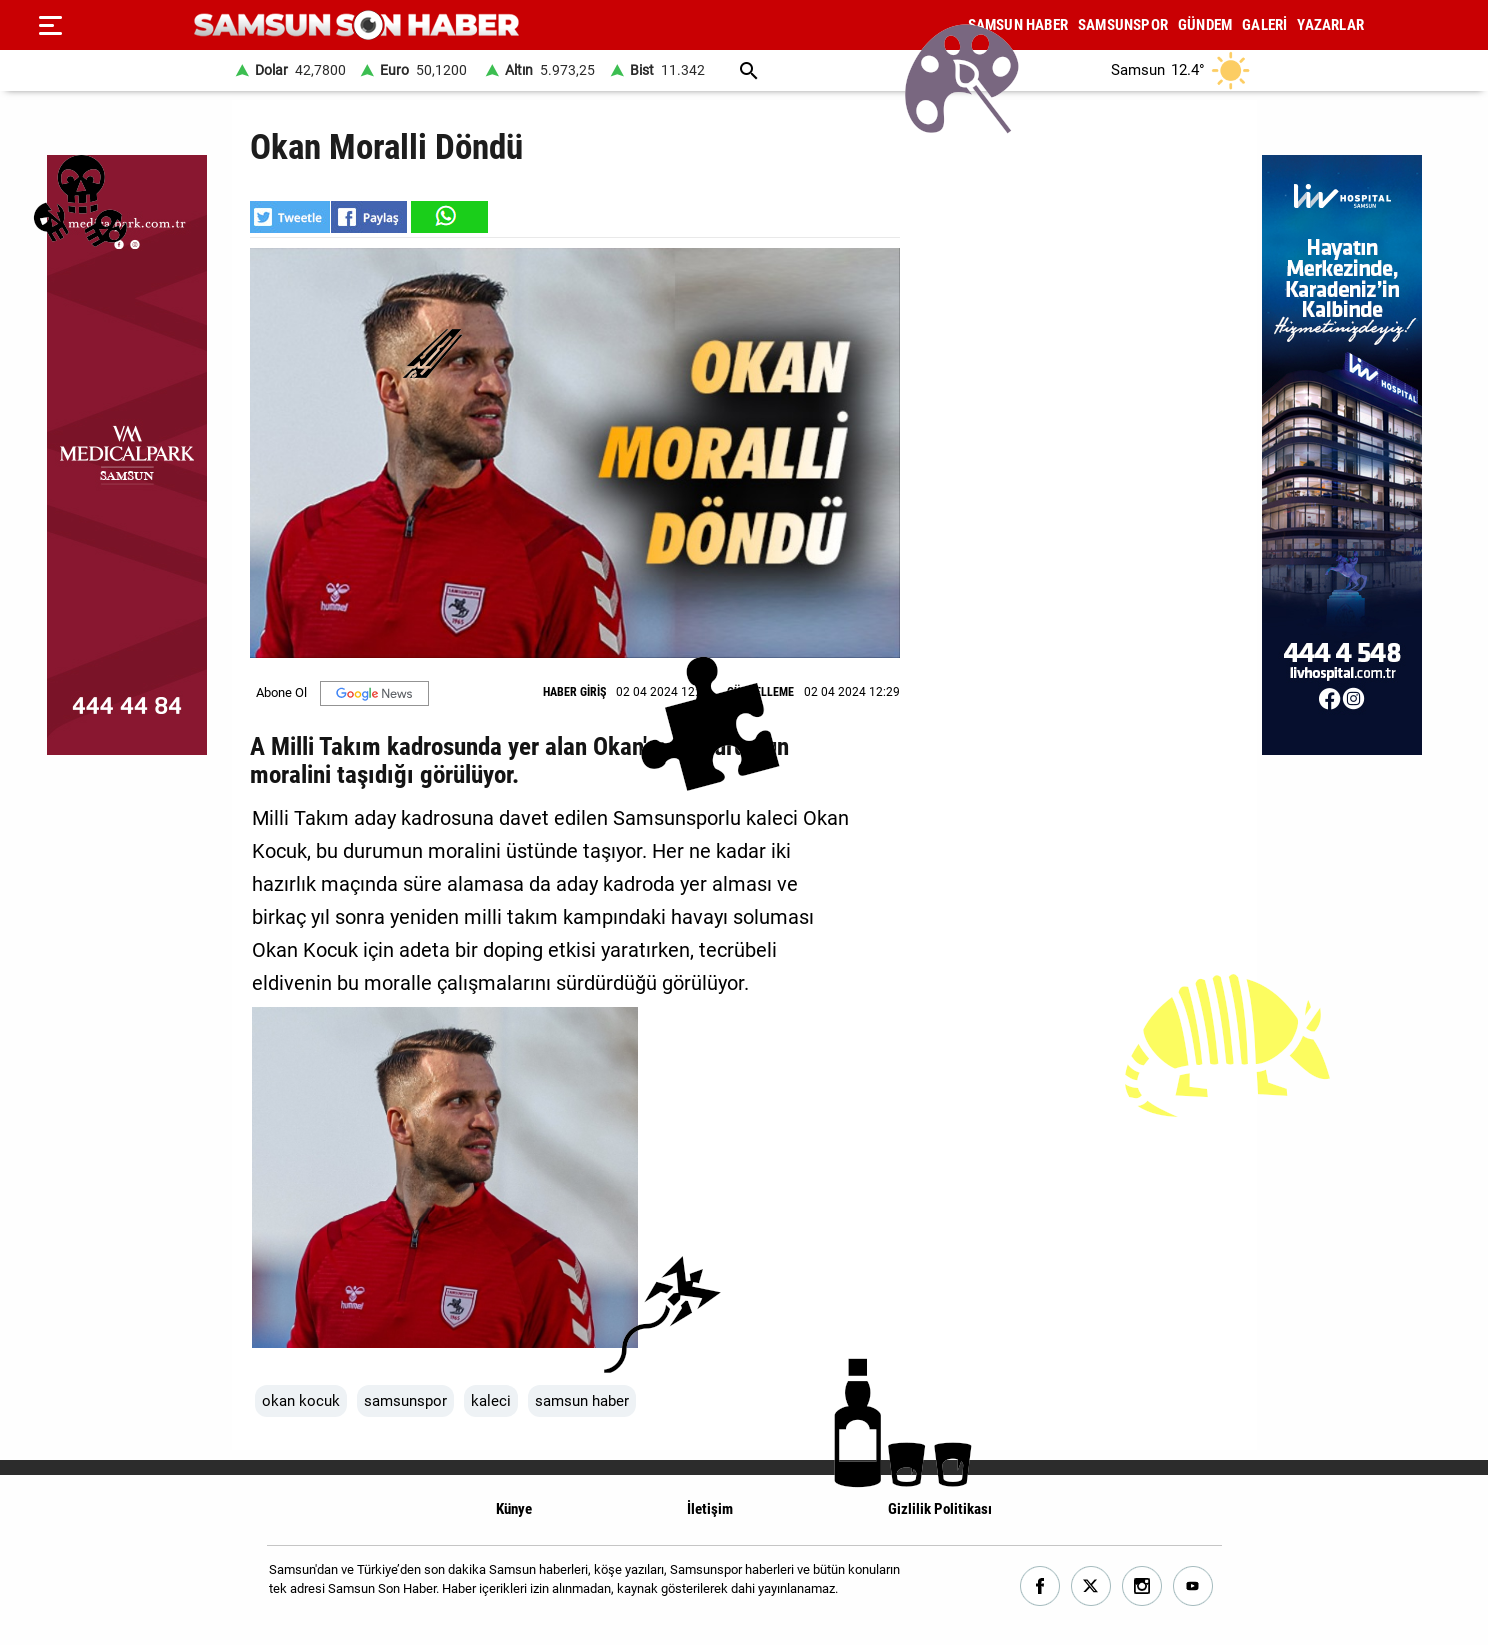 The height and width of the screenshot is (1645, 1488). Describe the element at coordinates (662, 1313) in the screenshot. I see `equip grappling hook ability` at that location.